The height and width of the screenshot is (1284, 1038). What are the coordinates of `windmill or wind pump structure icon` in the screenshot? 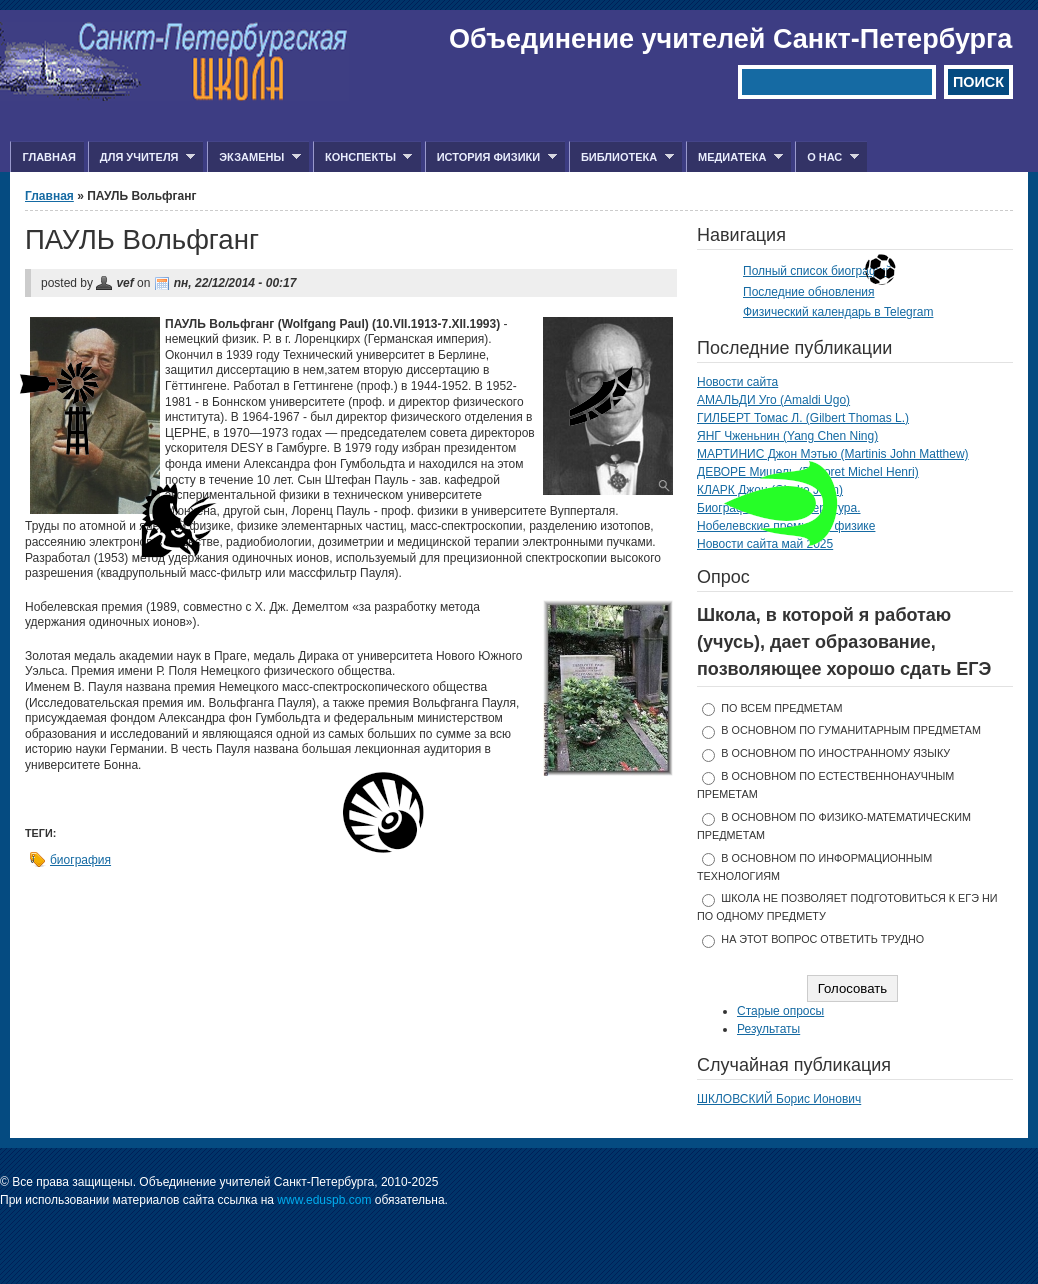 It's located at (59, 406).